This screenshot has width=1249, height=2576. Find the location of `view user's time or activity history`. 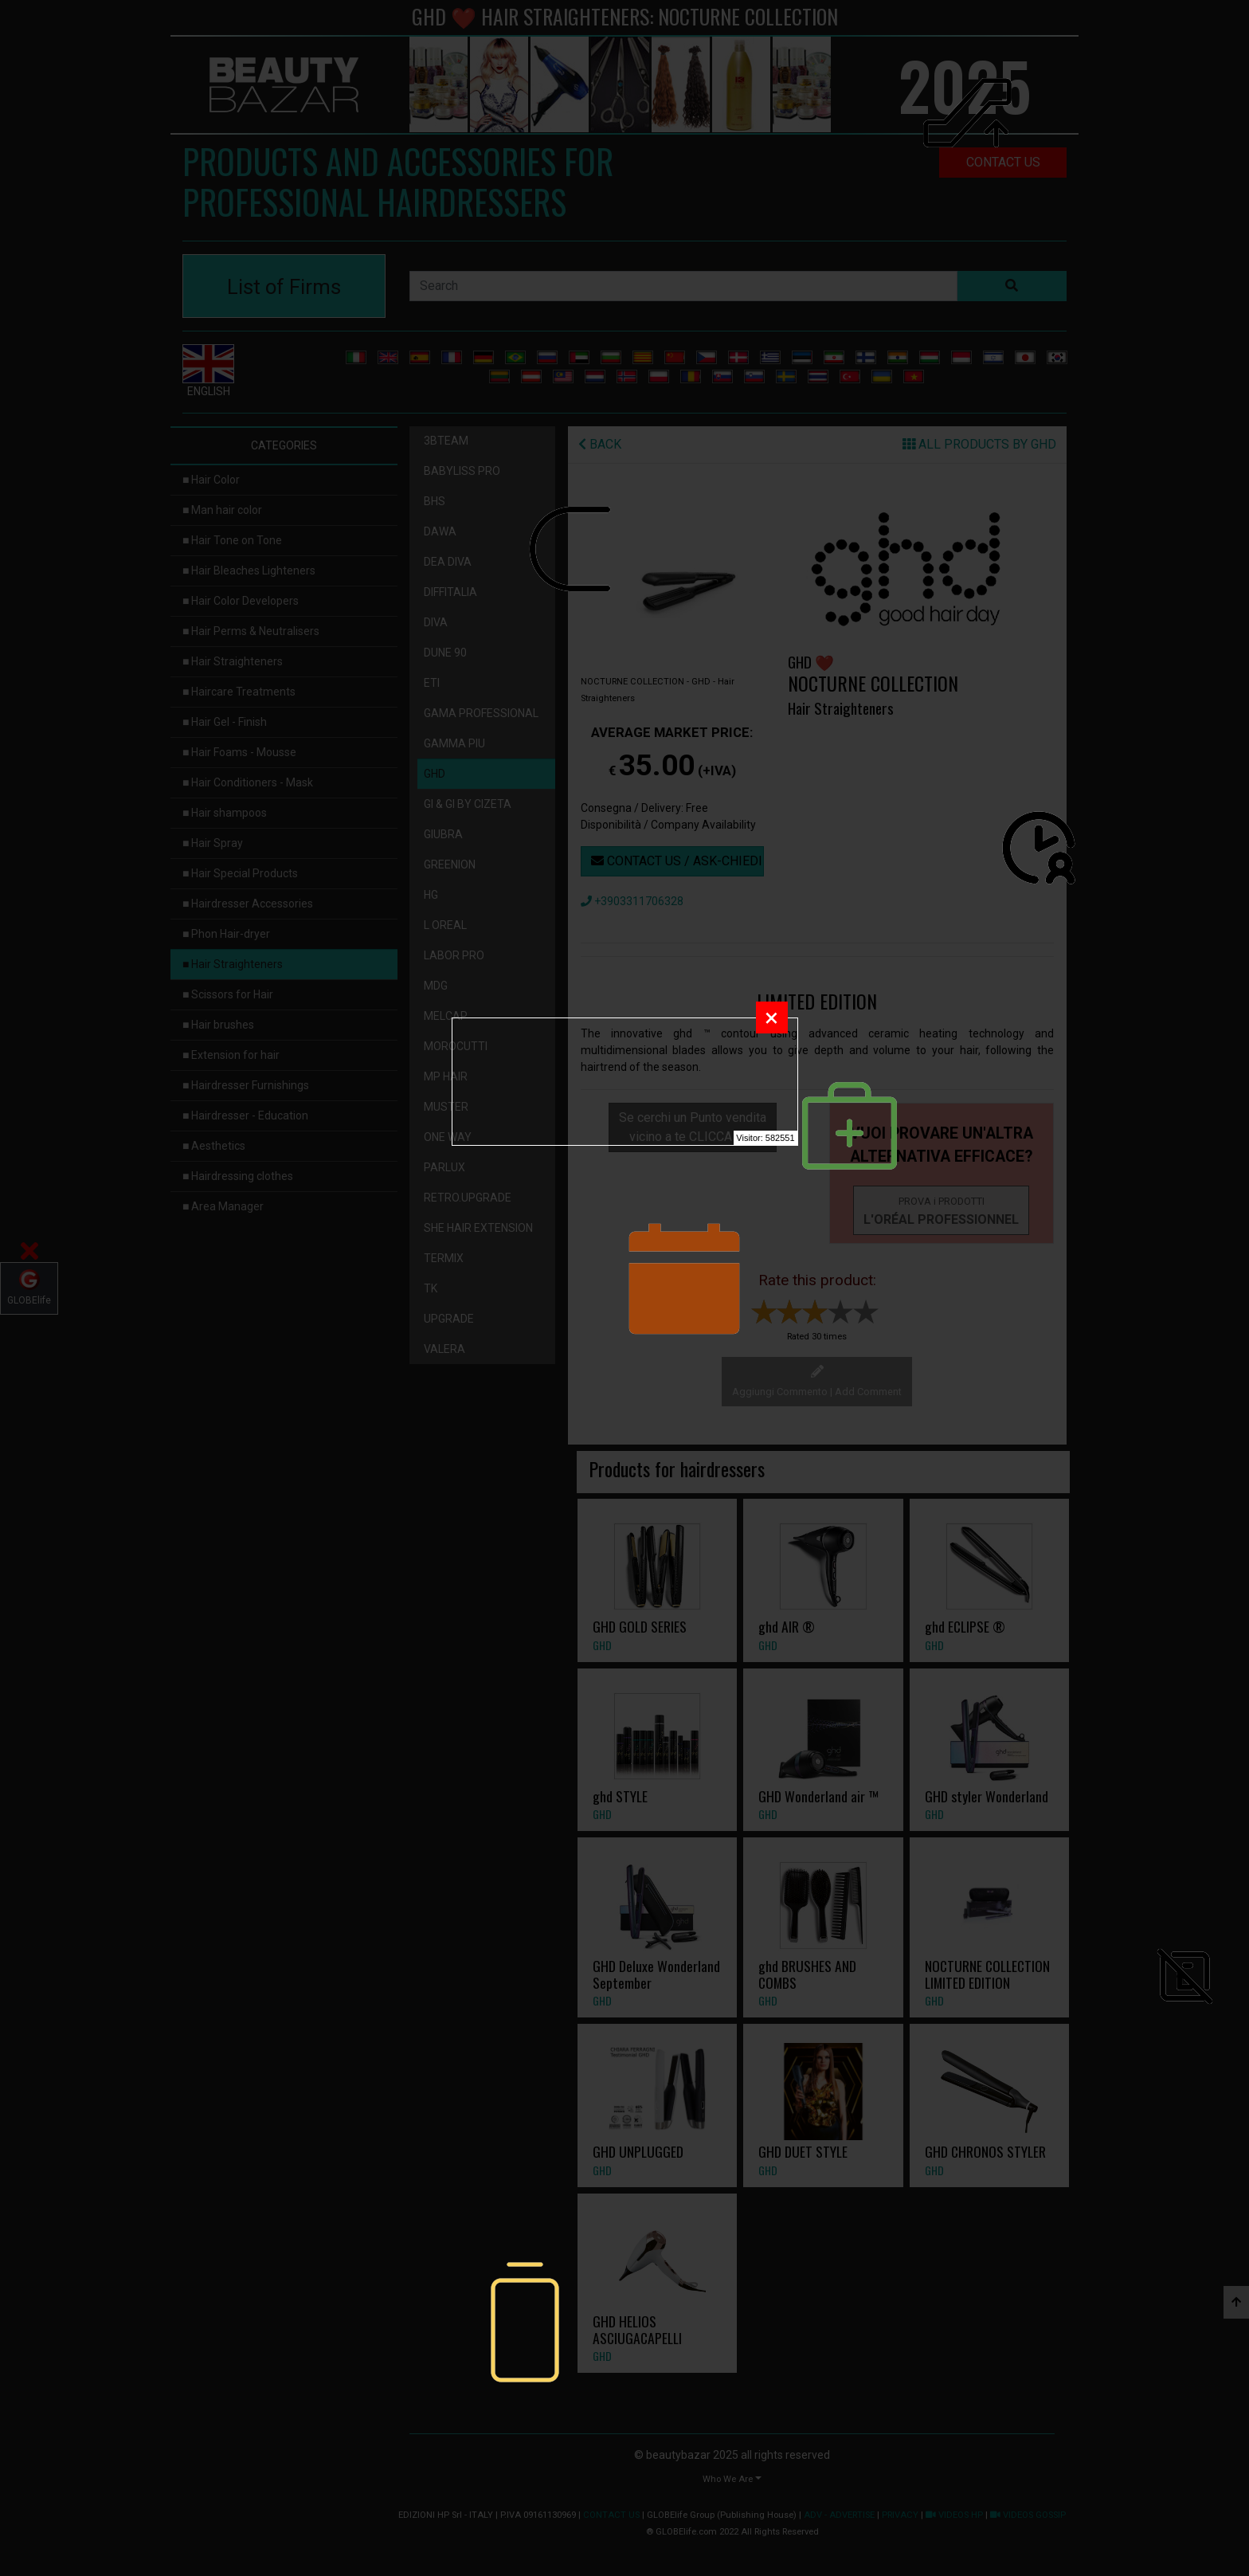

view user's time or activity history is located at coordinates (1039, 848).